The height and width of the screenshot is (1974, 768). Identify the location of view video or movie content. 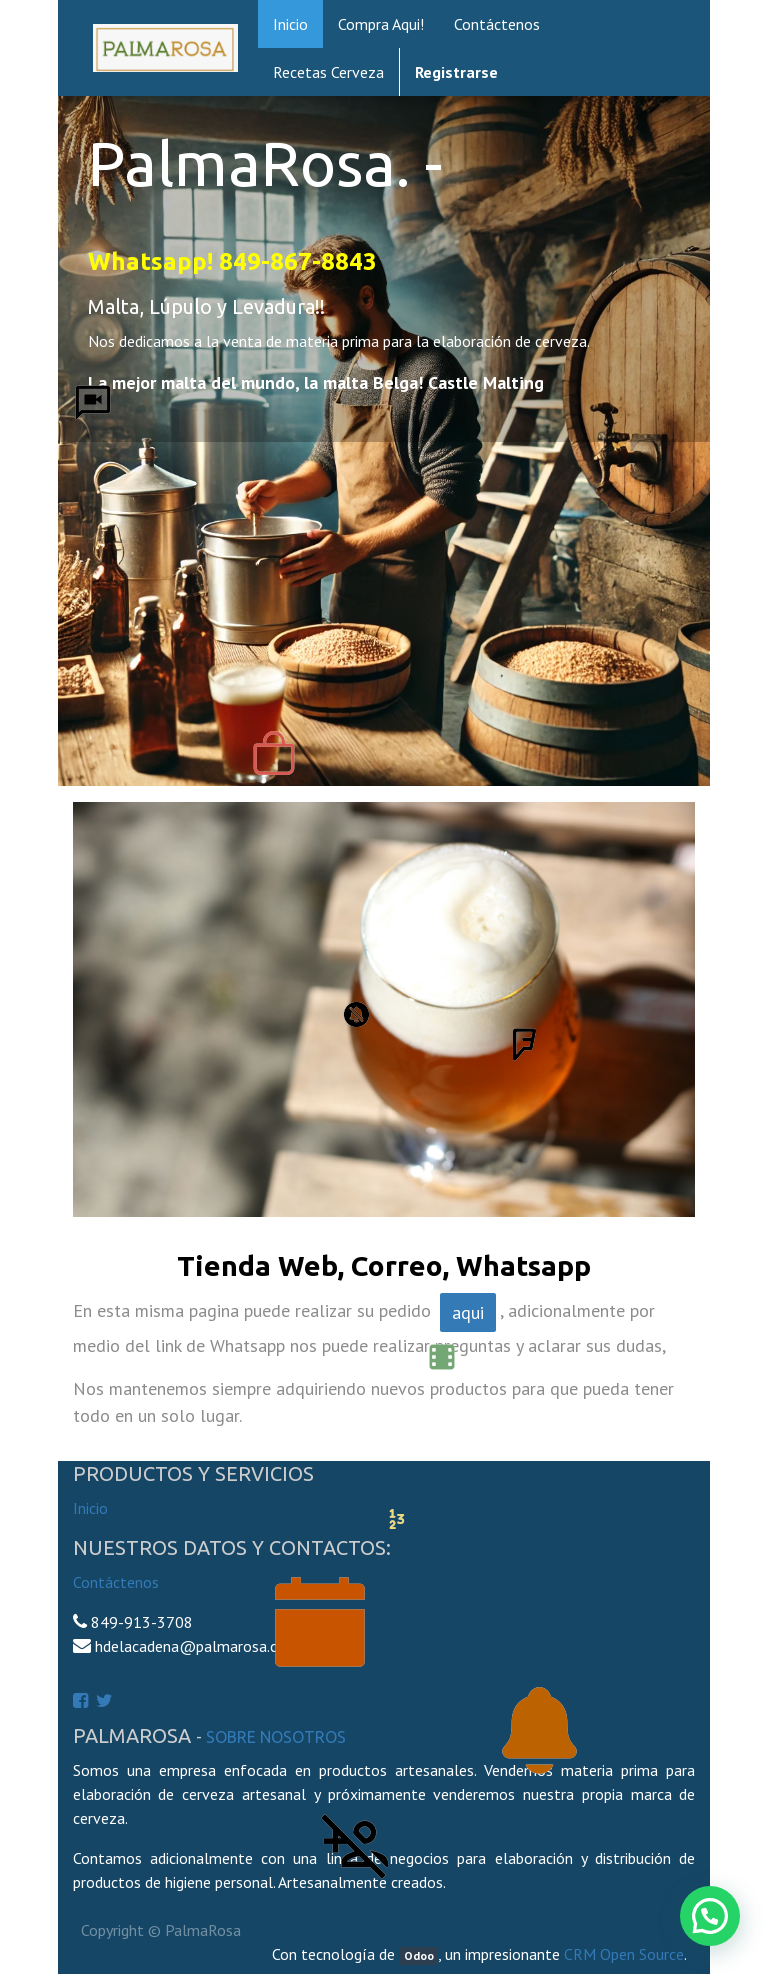
(442, 1357).